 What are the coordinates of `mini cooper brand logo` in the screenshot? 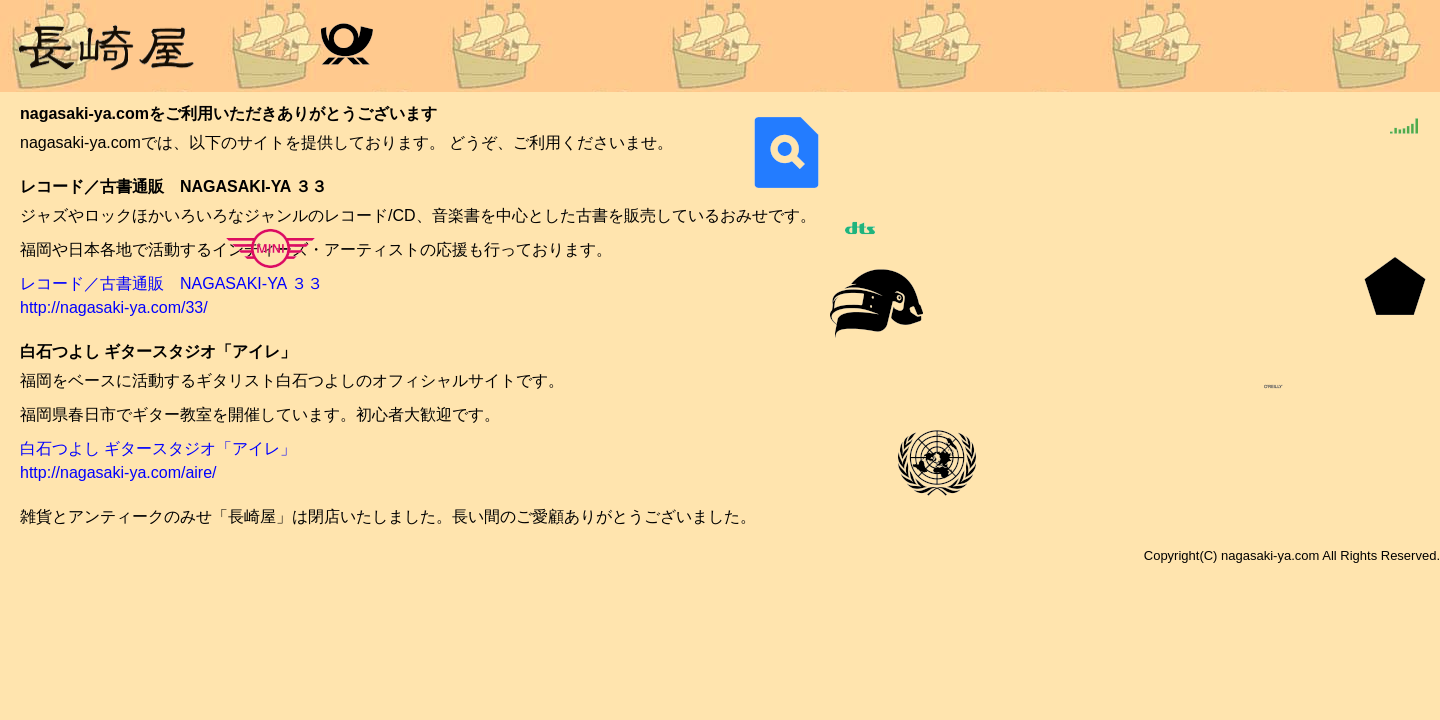 It's located at (270, 248).